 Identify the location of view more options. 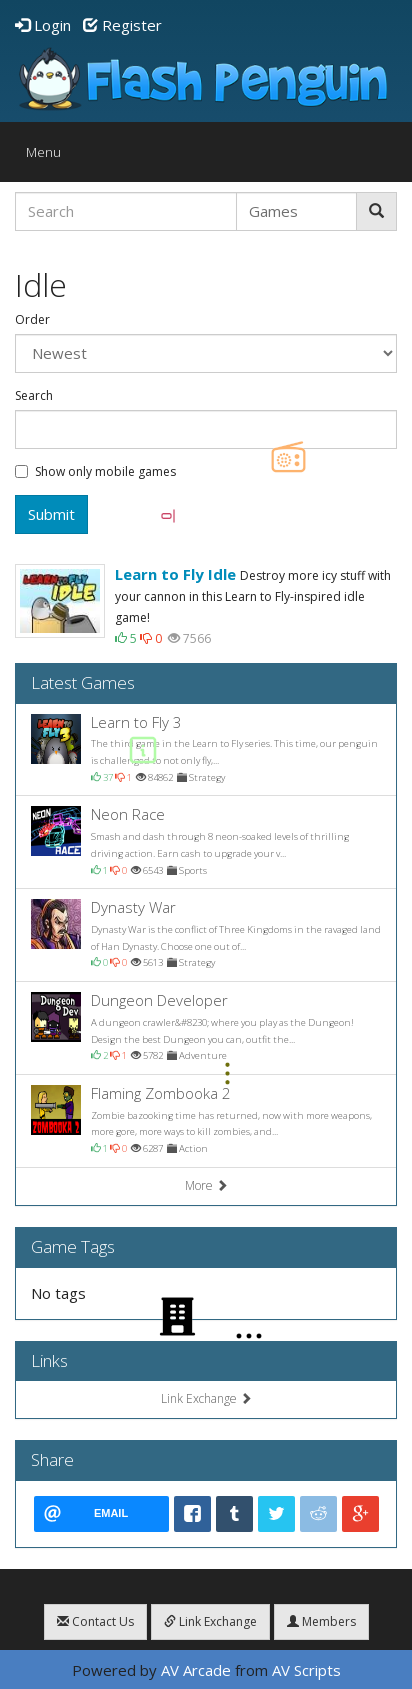
(249, 1336).